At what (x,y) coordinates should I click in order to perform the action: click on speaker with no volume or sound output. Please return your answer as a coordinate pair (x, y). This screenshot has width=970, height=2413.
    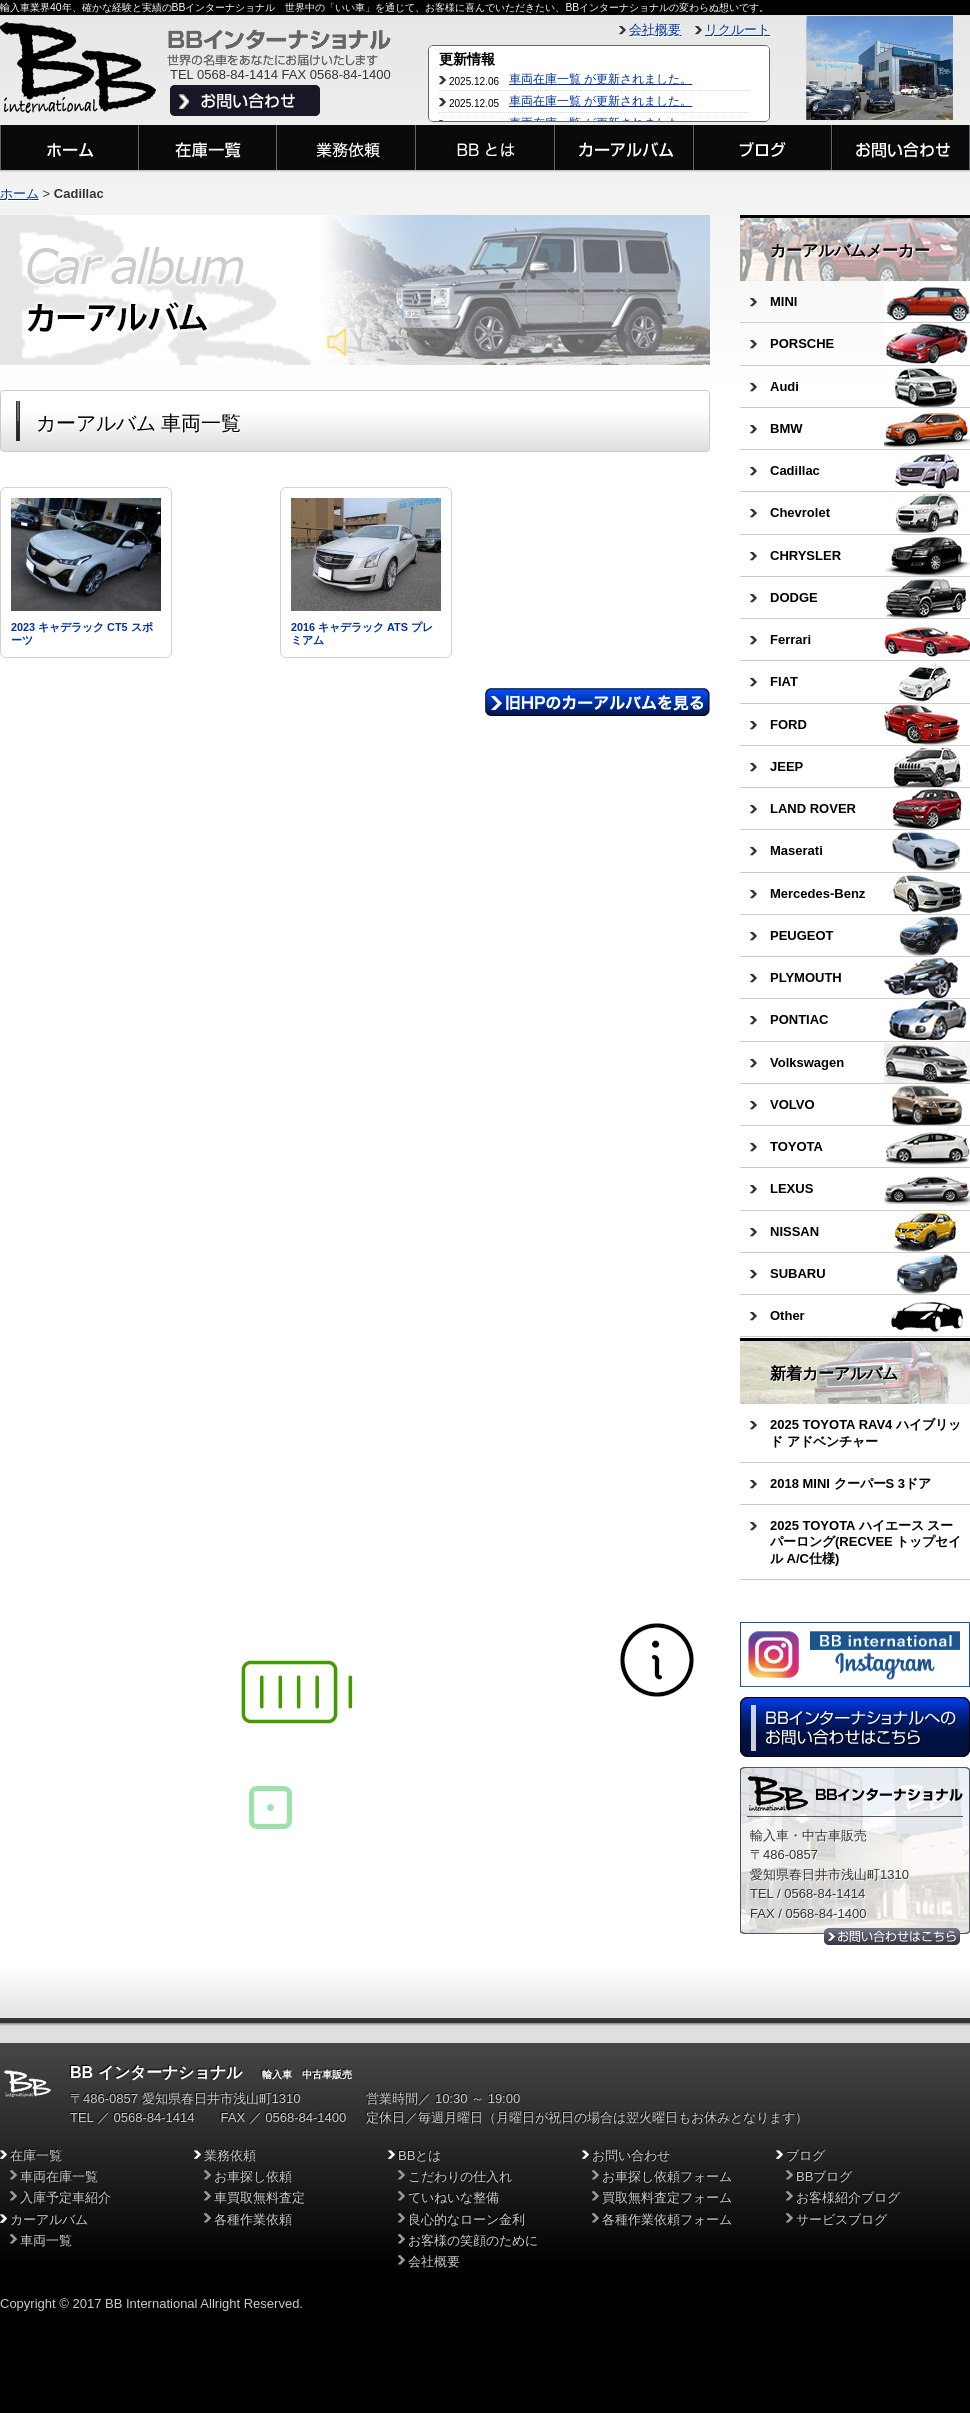
    Looking at the image, I should click on (341, 342).